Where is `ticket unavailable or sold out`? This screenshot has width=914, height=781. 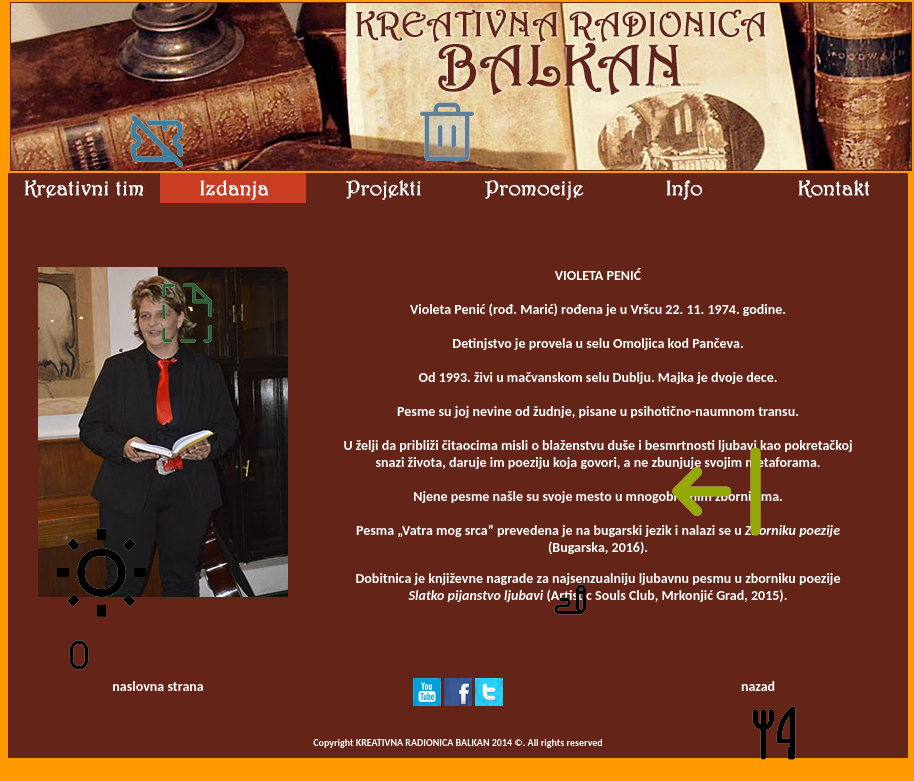 ticket unavailable or sold out is located at coordinates (157, 141).